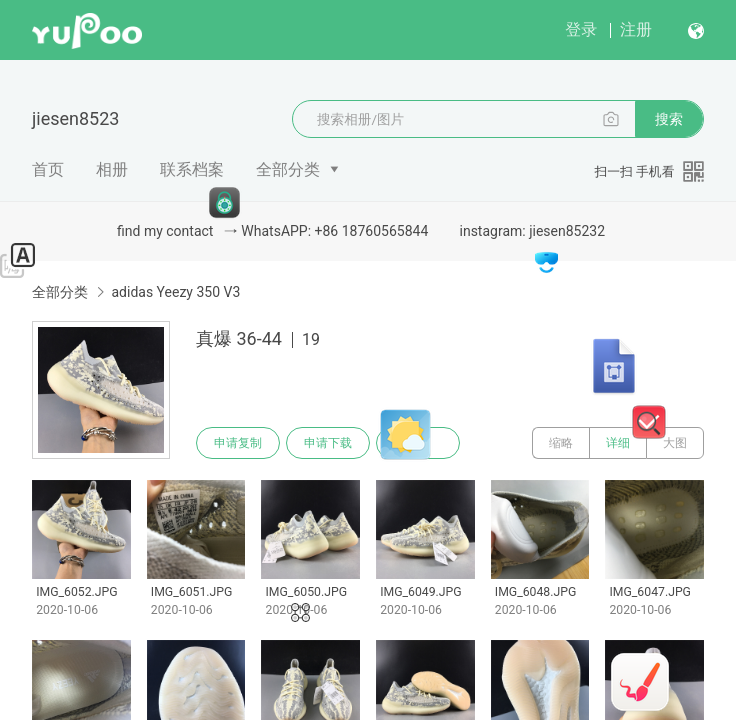  I want to click on open the weather app, so click(405, 434).